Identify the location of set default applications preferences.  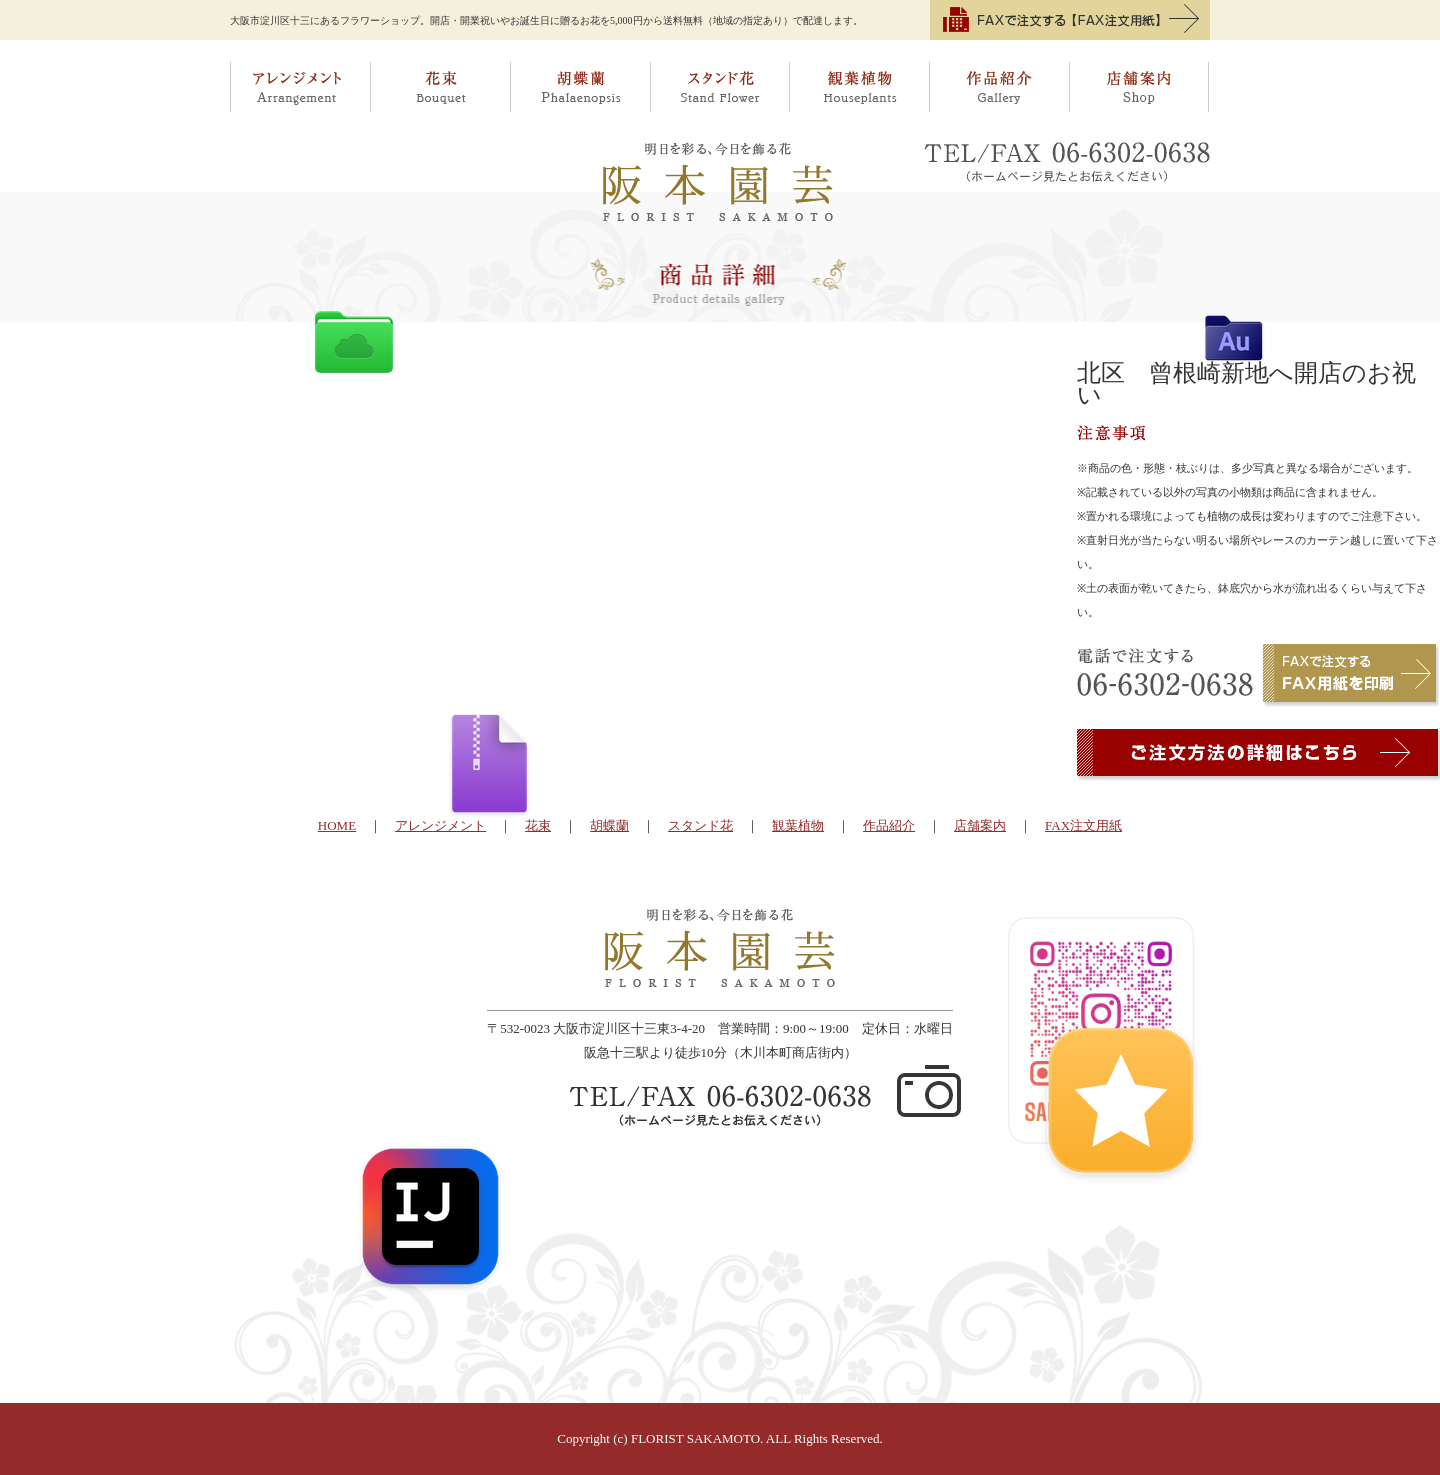
(1121, 1103).